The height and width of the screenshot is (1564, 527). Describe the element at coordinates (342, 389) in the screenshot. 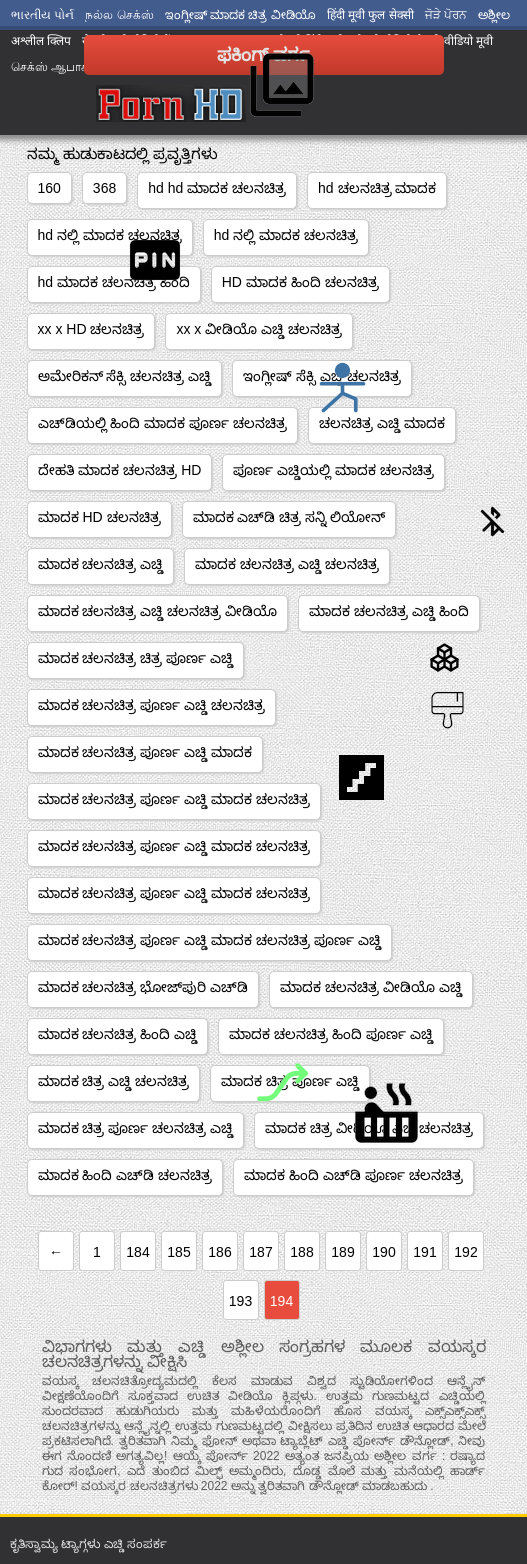

I see `access tai chi or meditation exercises` at that location.